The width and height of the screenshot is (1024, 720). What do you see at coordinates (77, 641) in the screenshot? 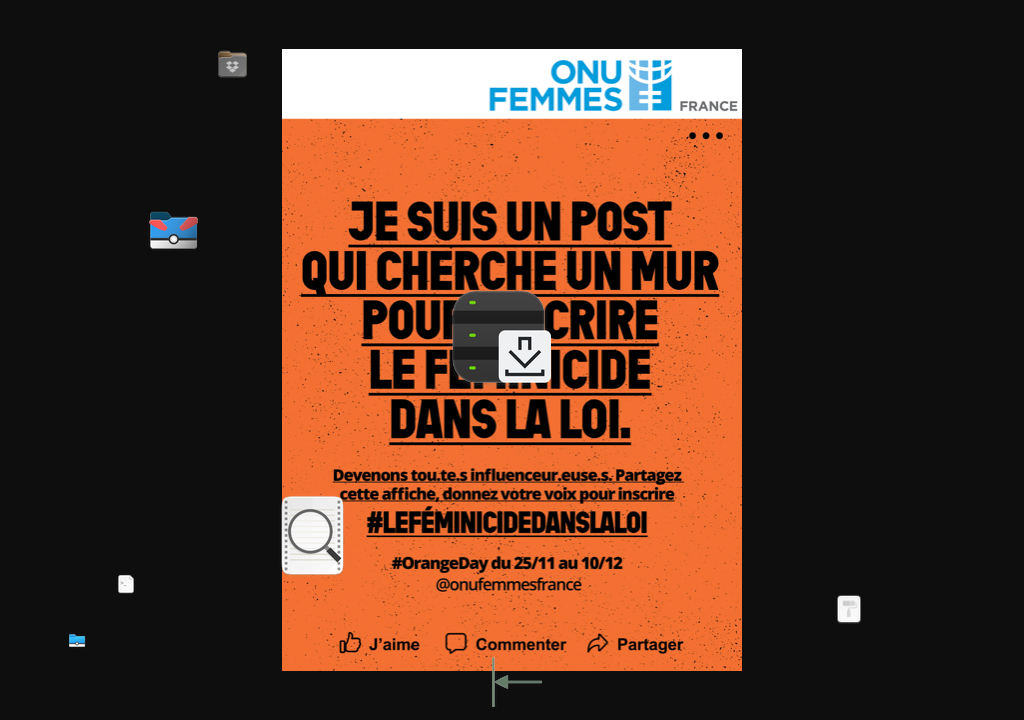
I see `folder containing pokémon transfer data or saves` at bounding box center [77, 641].